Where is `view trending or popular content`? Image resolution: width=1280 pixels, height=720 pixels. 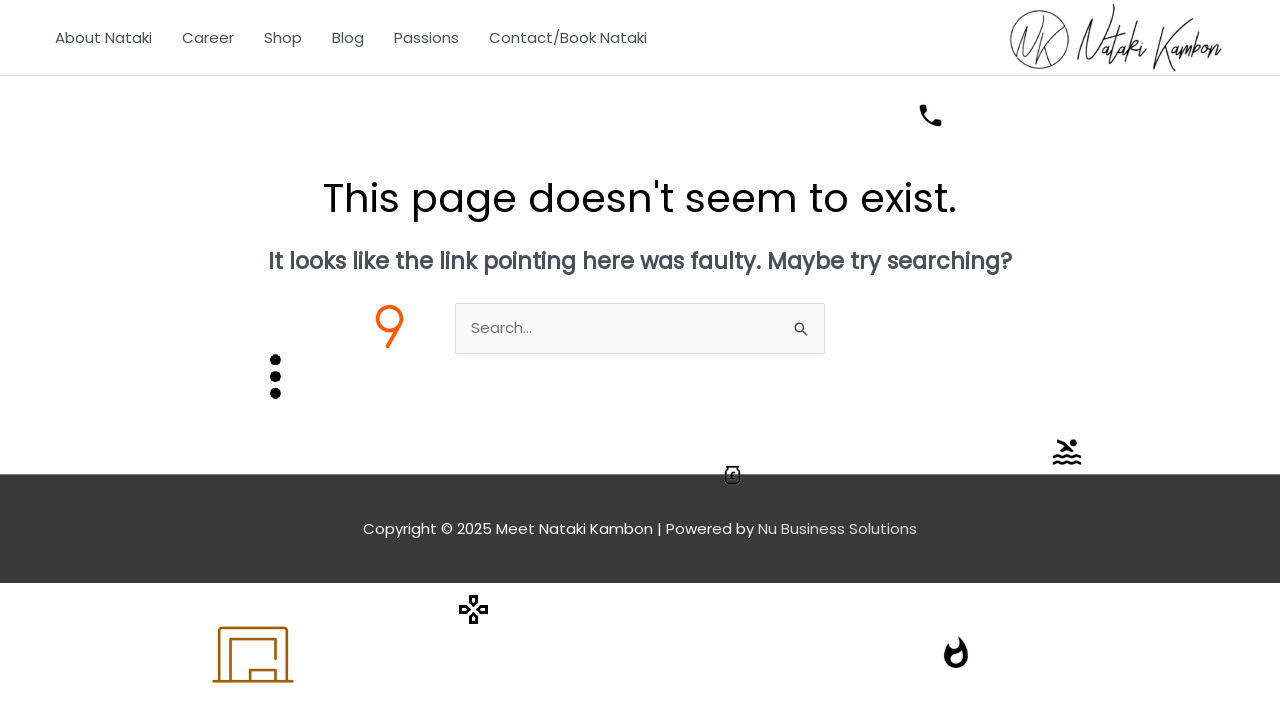
view trending or popular content is located at coordinates (956, 653).